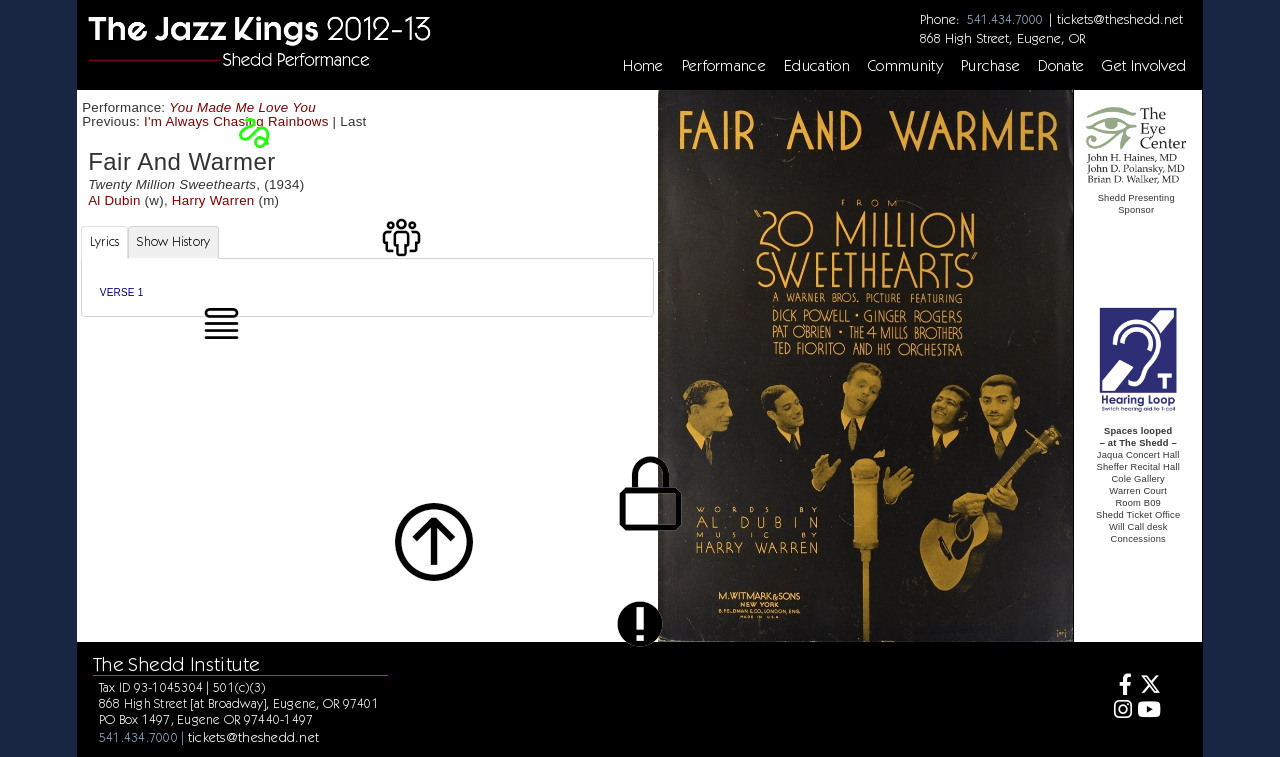 Image resolution: width=1280 pixels, height=757 pixels. What do you see at coordinates (650, 493) in the screenshot?
I see `indicates a locked or protected item` at bounding box center [650, 493].